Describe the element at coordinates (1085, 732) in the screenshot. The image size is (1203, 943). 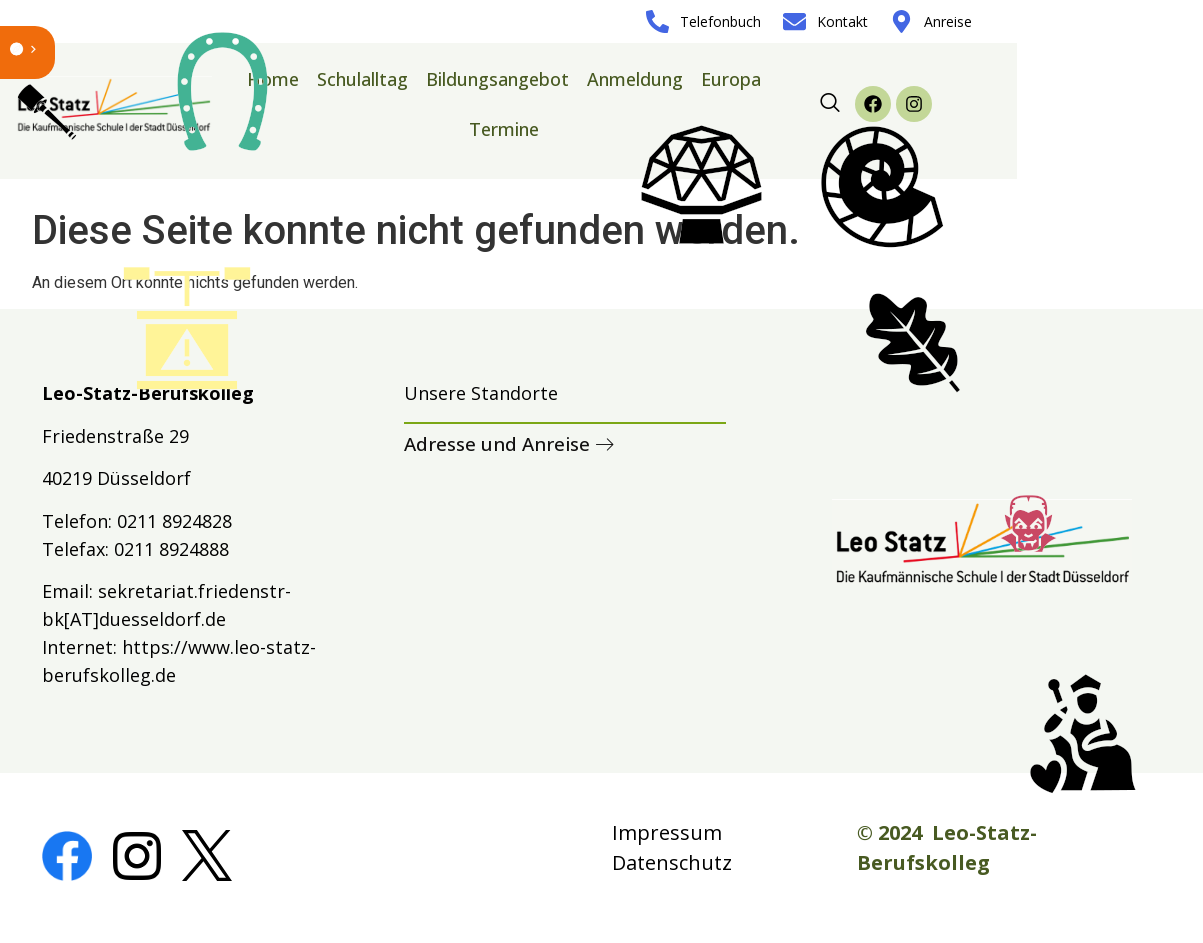
I see `the empress tarot card` at that location.